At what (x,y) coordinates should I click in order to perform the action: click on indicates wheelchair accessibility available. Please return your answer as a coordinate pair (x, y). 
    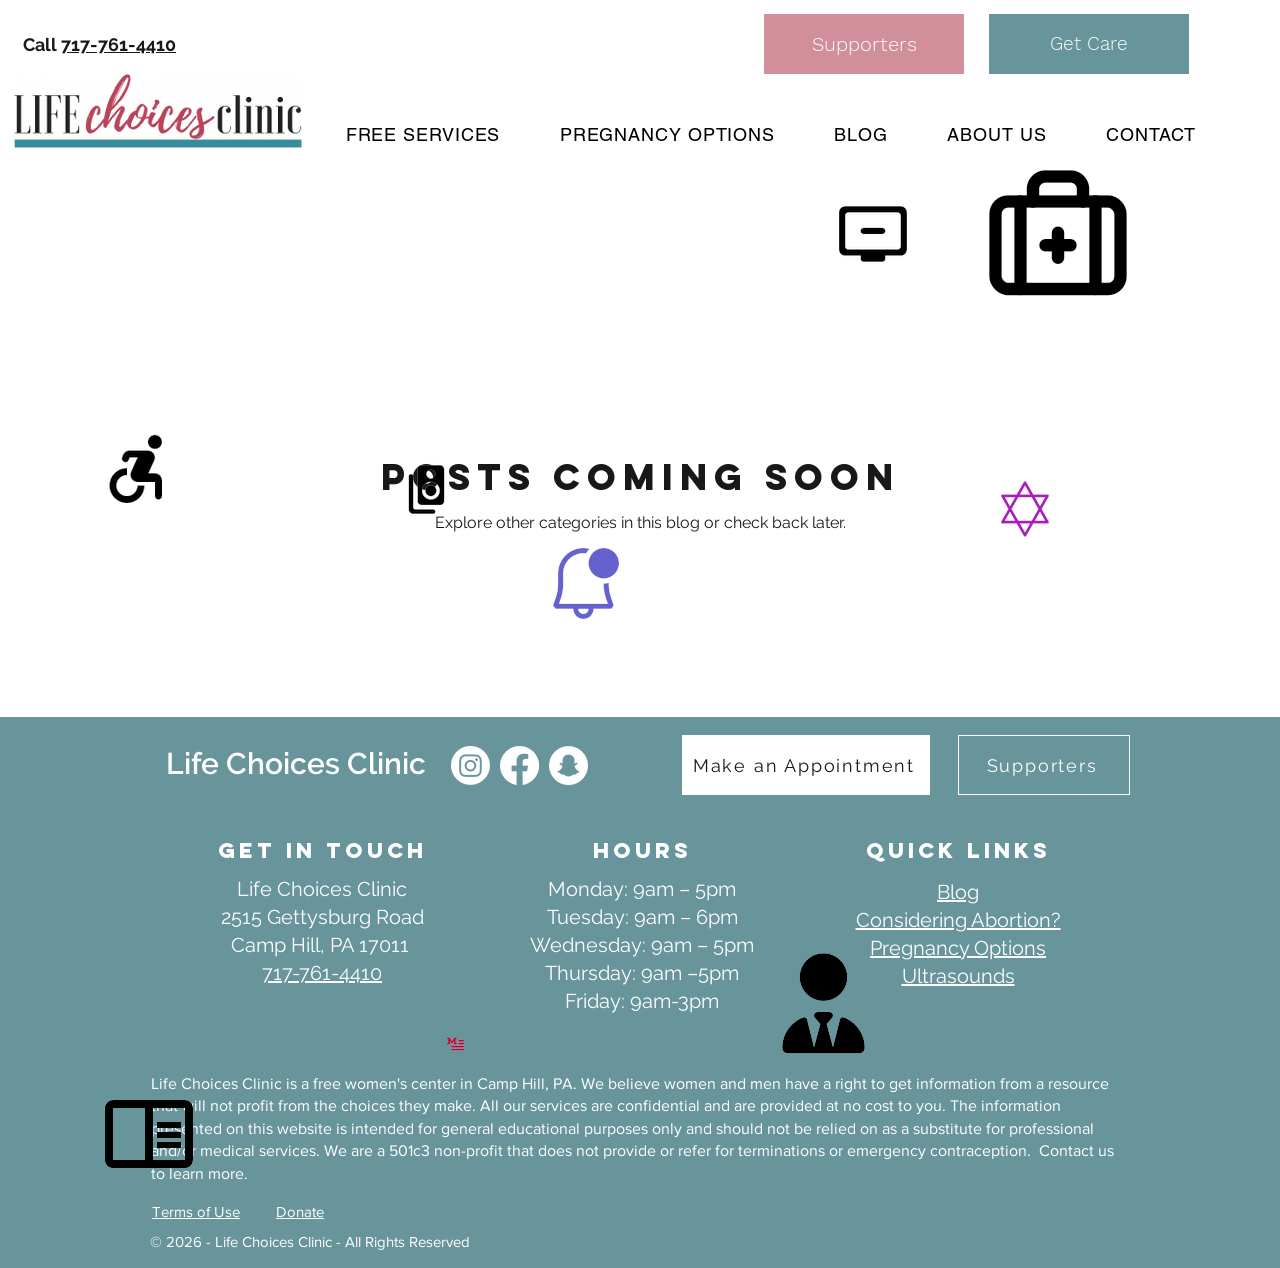
    Looking at the image, I should click on (134, 468).